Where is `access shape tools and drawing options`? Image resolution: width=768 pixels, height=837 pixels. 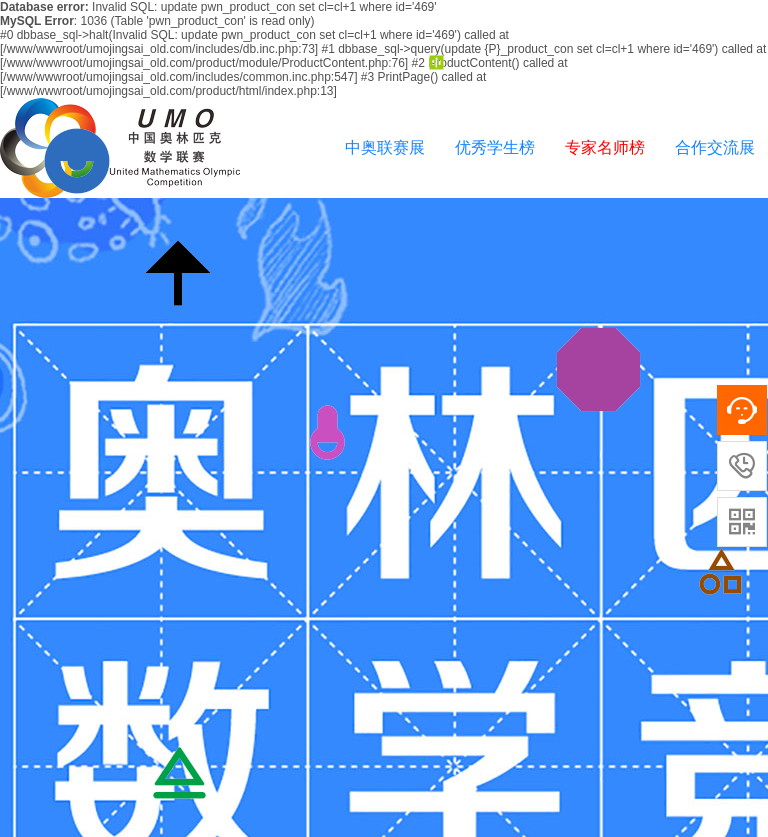 access shape tools and drawing options is located at coordinates (721, 572).